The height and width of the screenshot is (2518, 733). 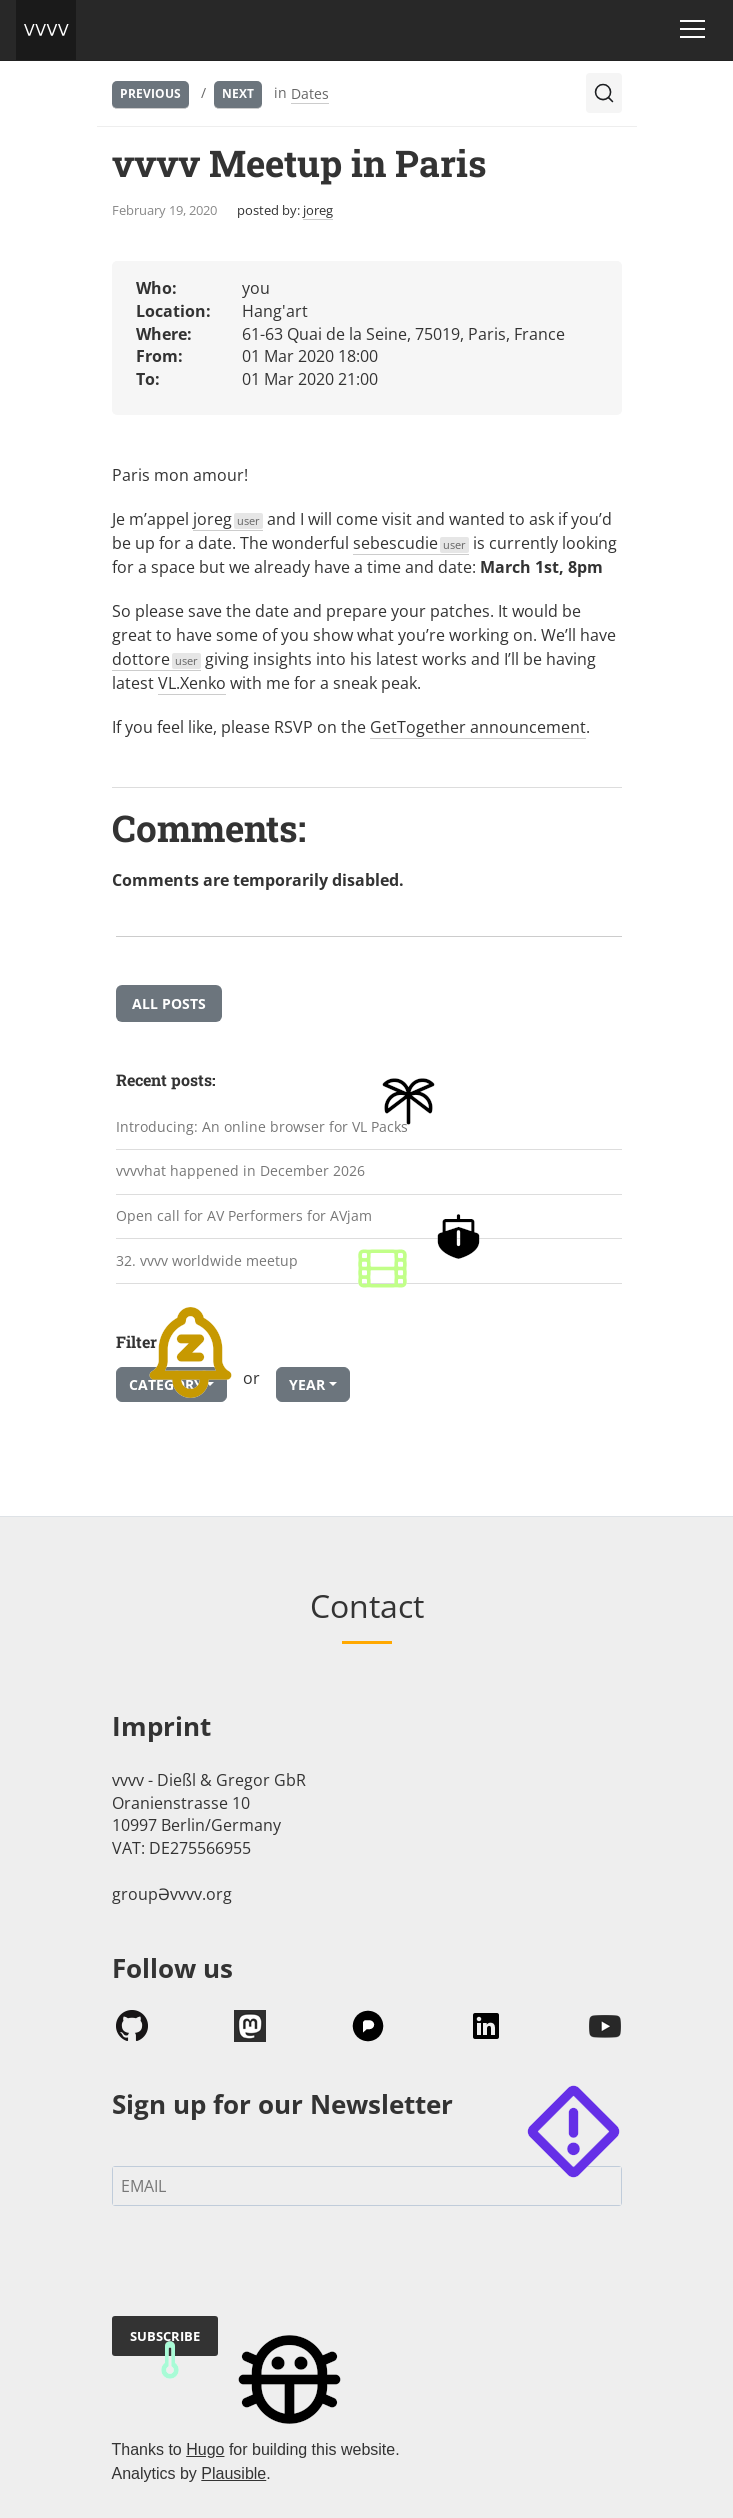 What do you see at coordinates (382, 1268) in the screenshot?
I see `access video or film content` at bounding box center [382, 1268].